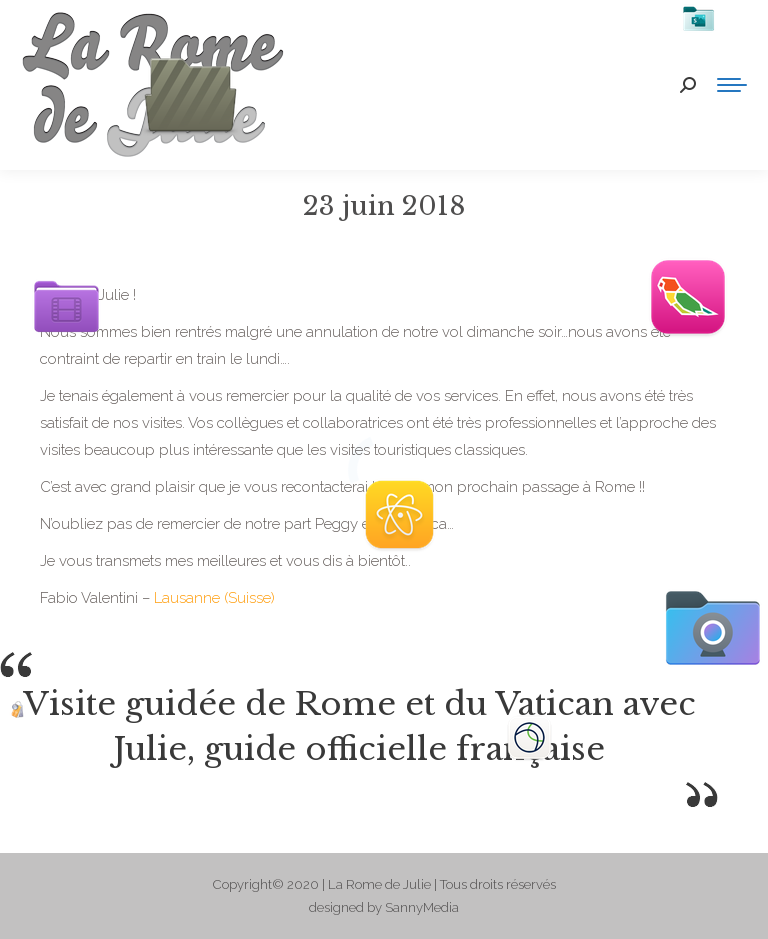  I want to click on view and manage kerberos authentication tickets, so click(17, 709).